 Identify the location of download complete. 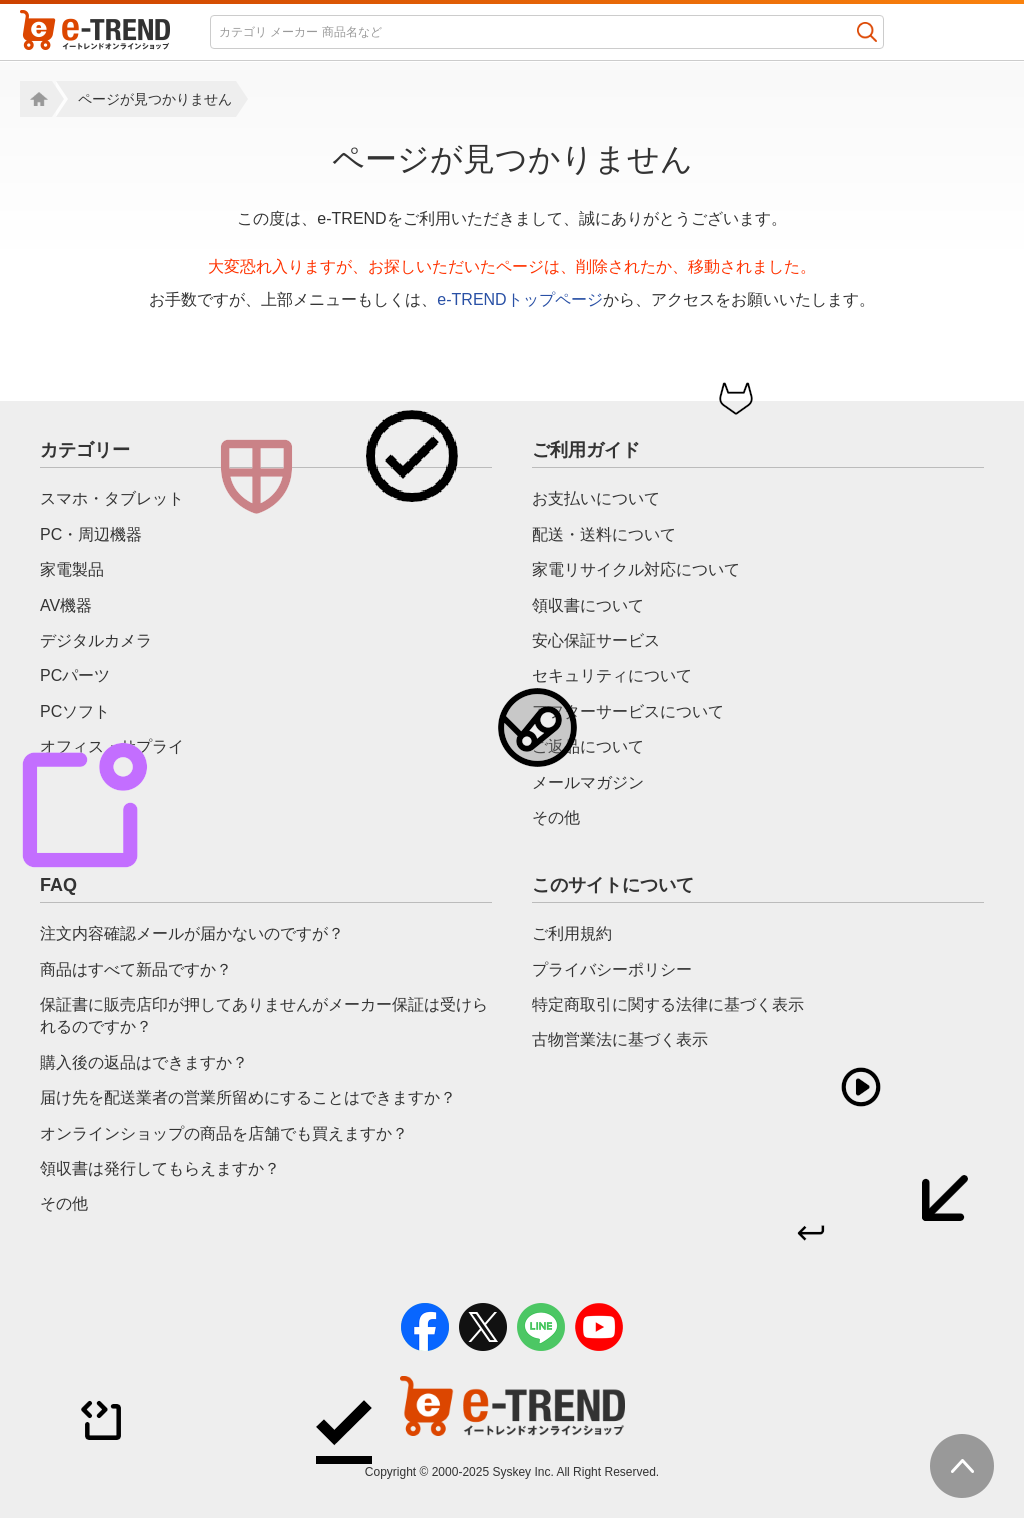
(344, 1432).